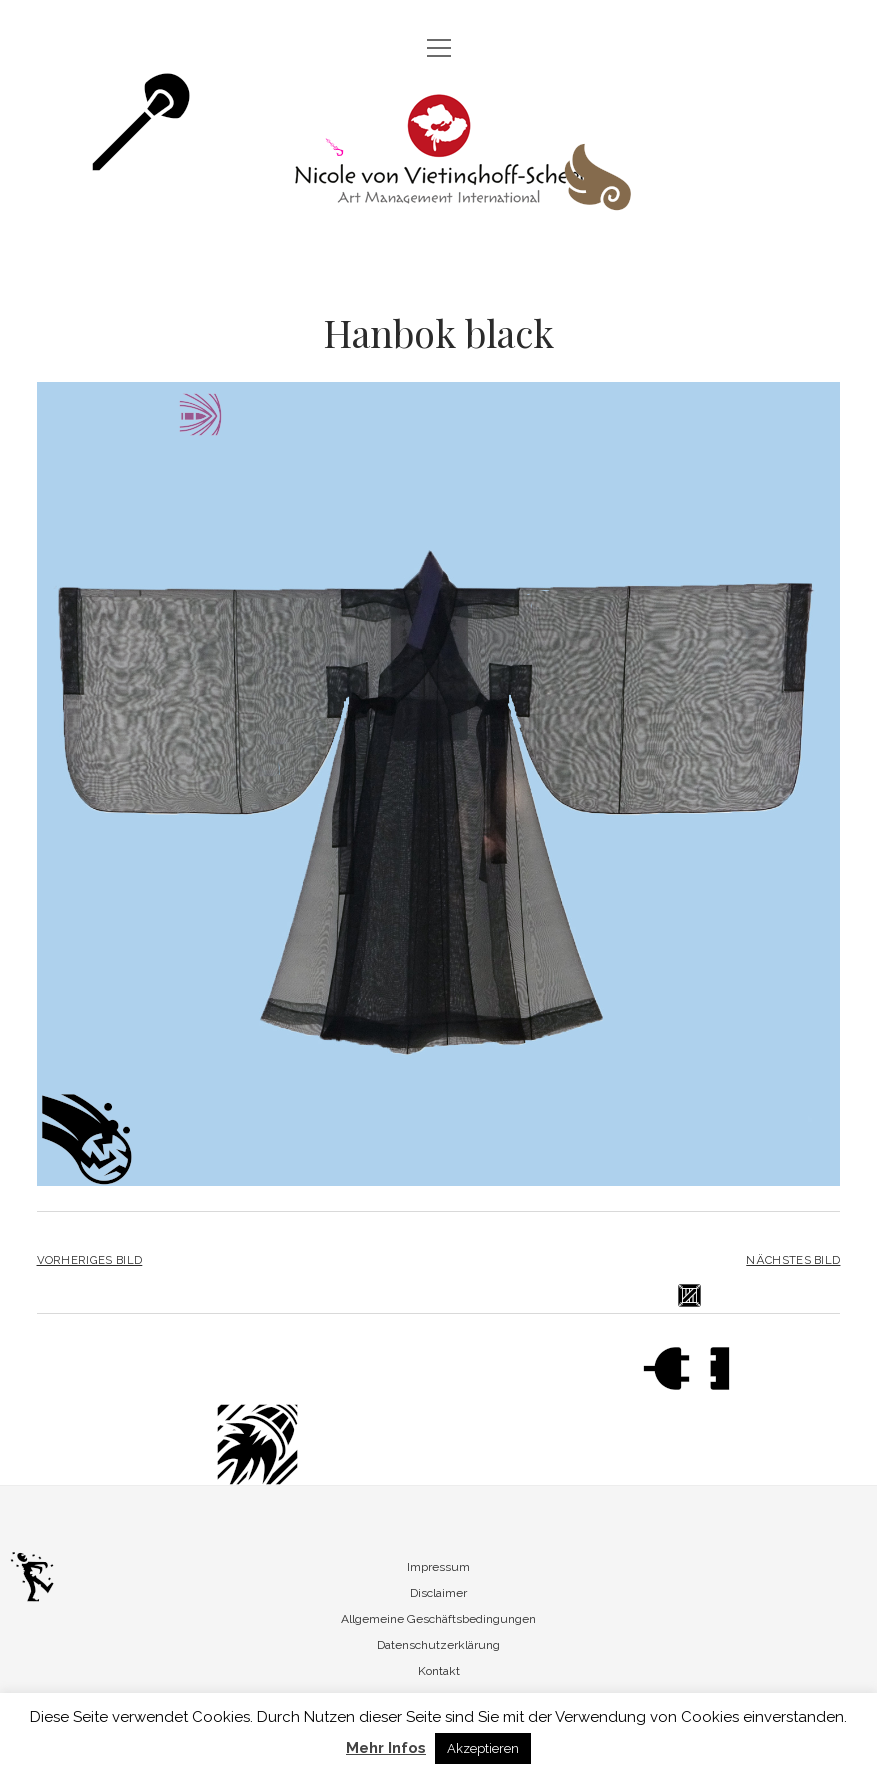 Image resolution: width=877 pixels, height=1776 pixels. Describe the element at coordinates (141, 121) in the screenshot. I see `dental examination tool icon` at that location.